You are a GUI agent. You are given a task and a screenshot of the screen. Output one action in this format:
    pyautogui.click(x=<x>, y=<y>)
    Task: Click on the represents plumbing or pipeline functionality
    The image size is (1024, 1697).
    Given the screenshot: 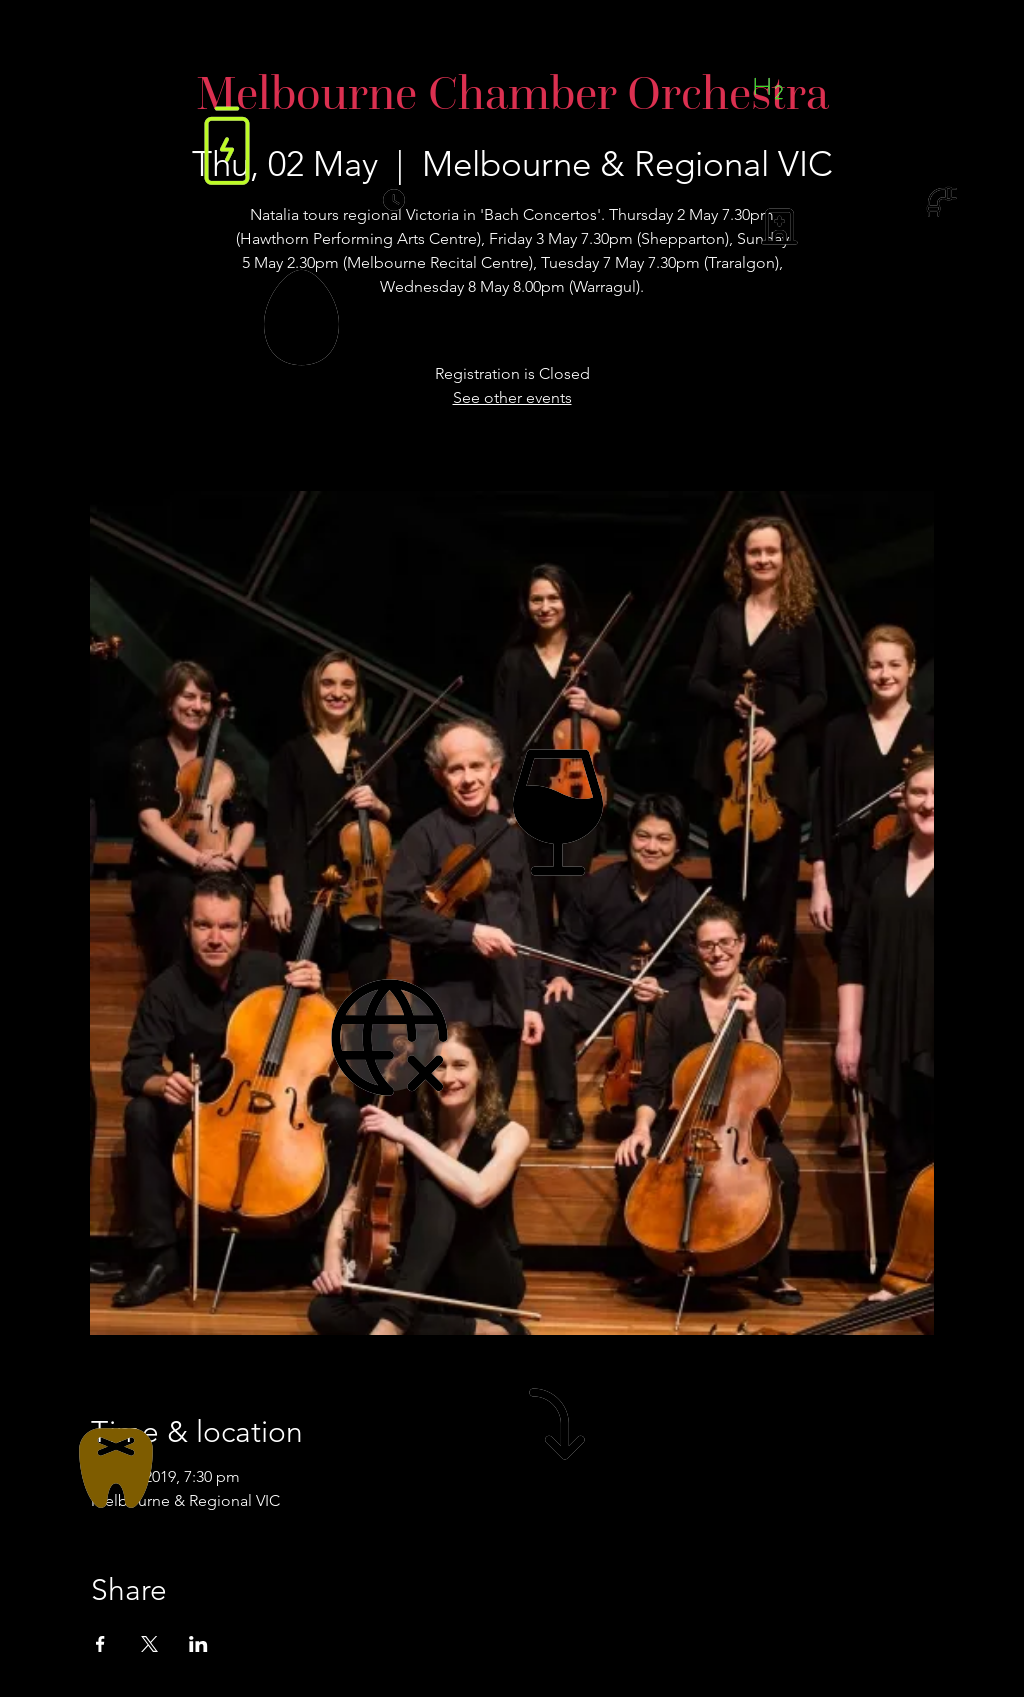 What is the action you would take?
    pyautogui.click(x=940, y=200)
    